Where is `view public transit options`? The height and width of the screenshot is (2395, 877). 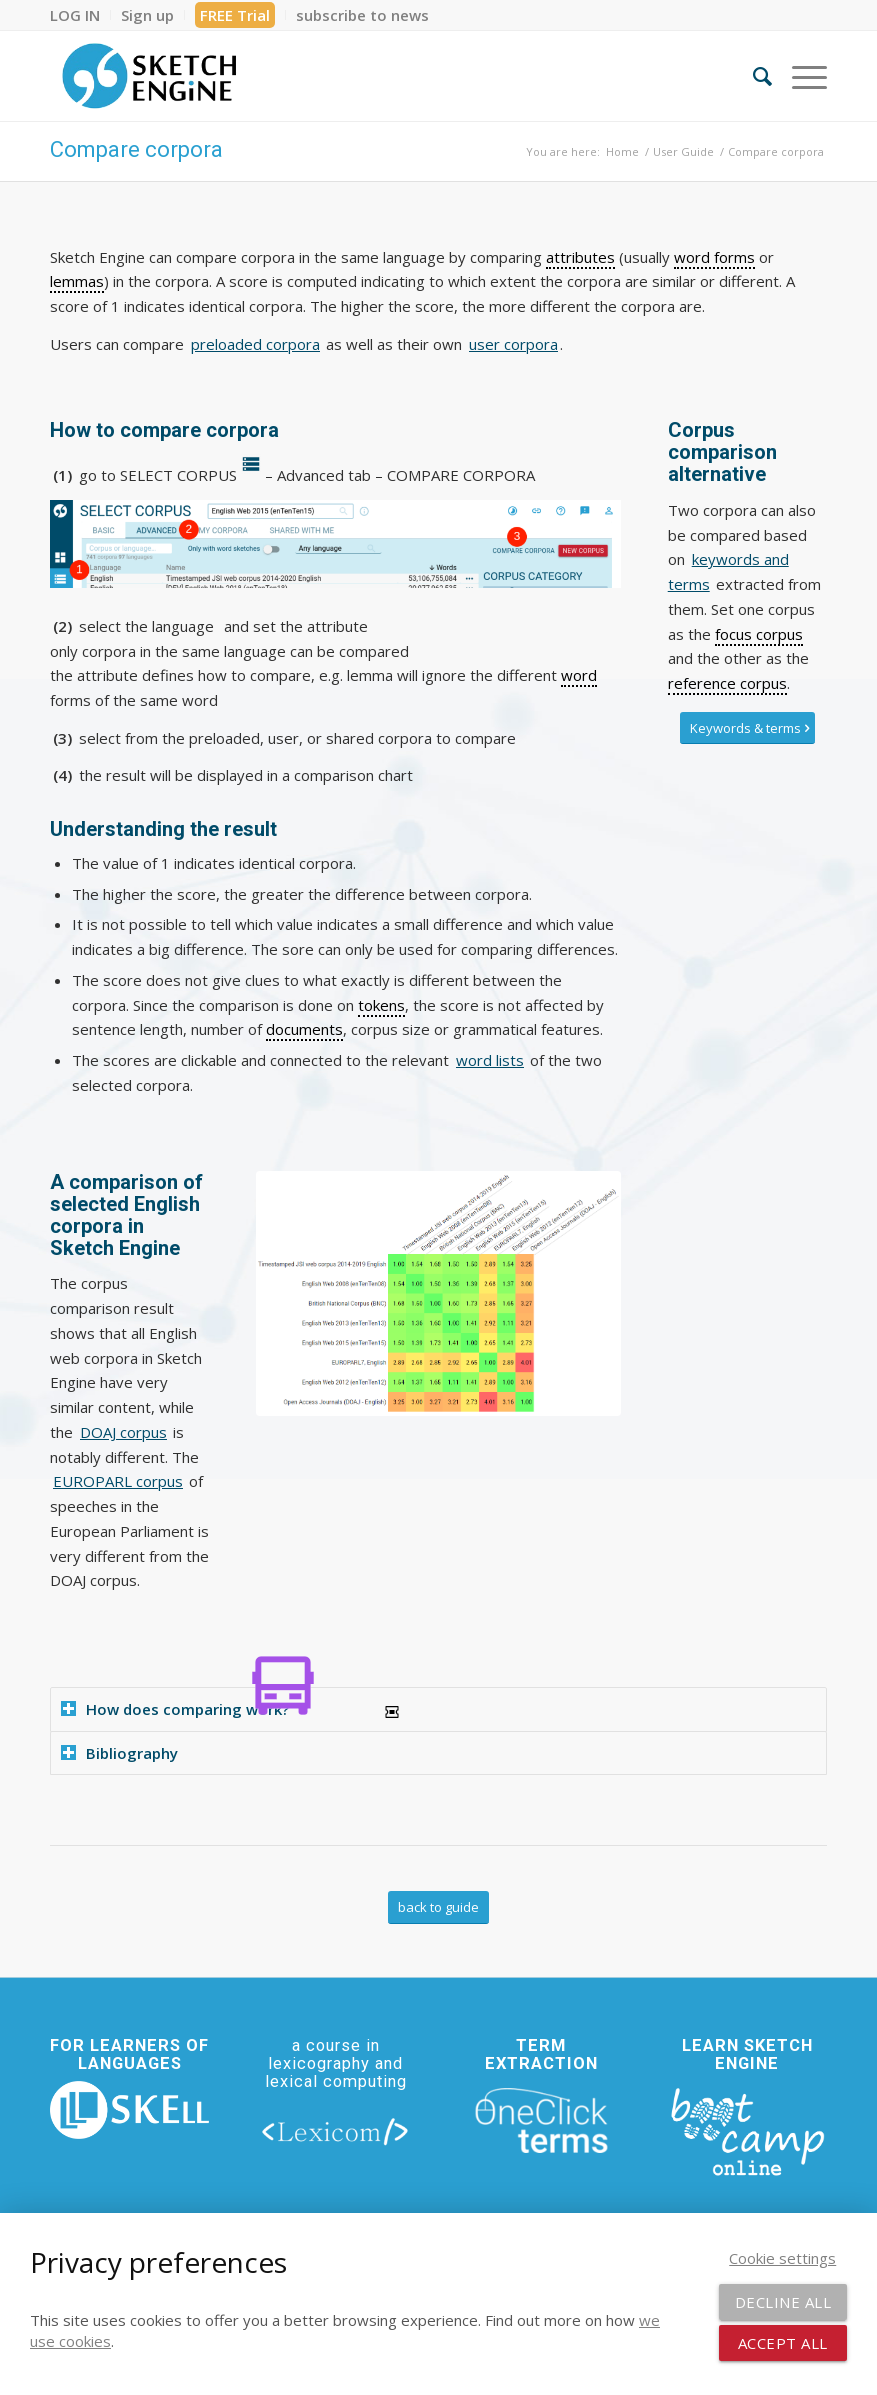
view public transit options is located at coordinates (283, 1684).